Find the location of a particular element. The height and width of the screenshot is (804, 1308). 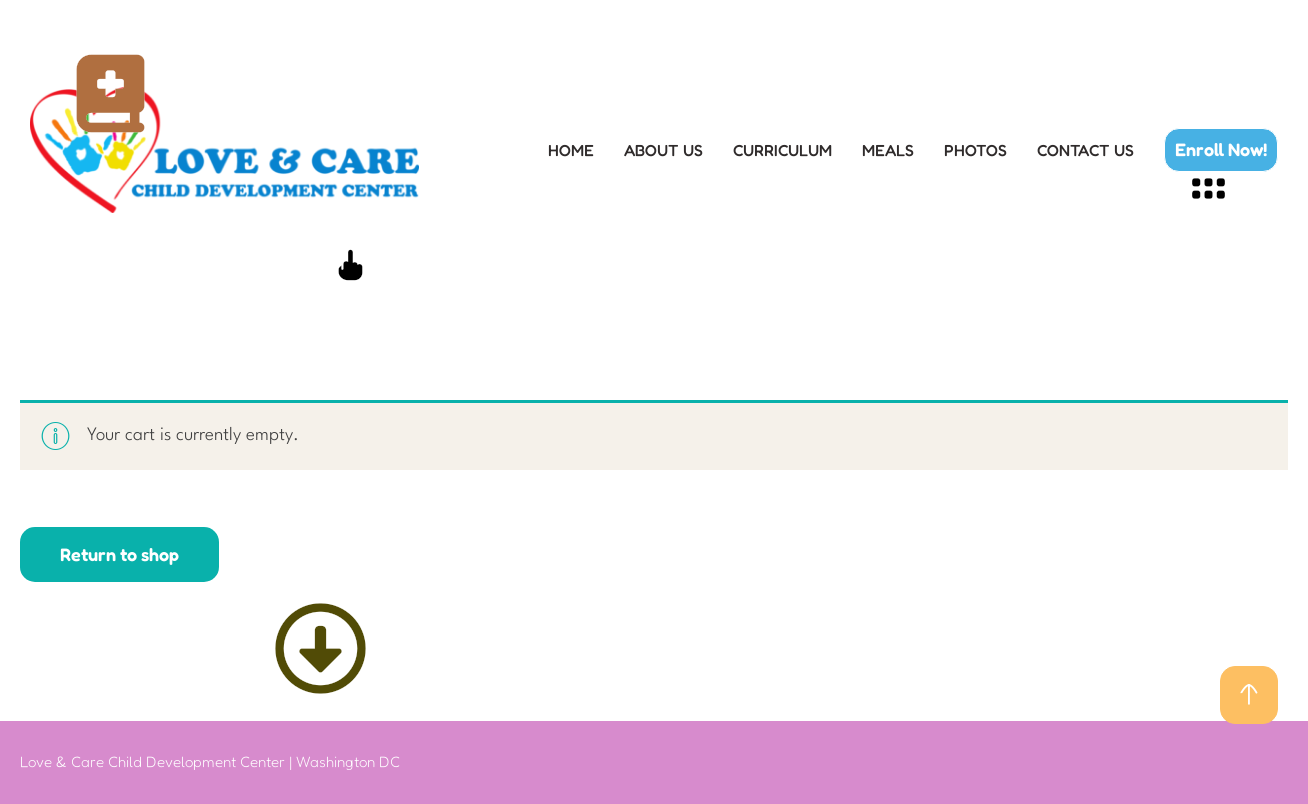

indicates offensive content warning is located at coordinates (350, 265).